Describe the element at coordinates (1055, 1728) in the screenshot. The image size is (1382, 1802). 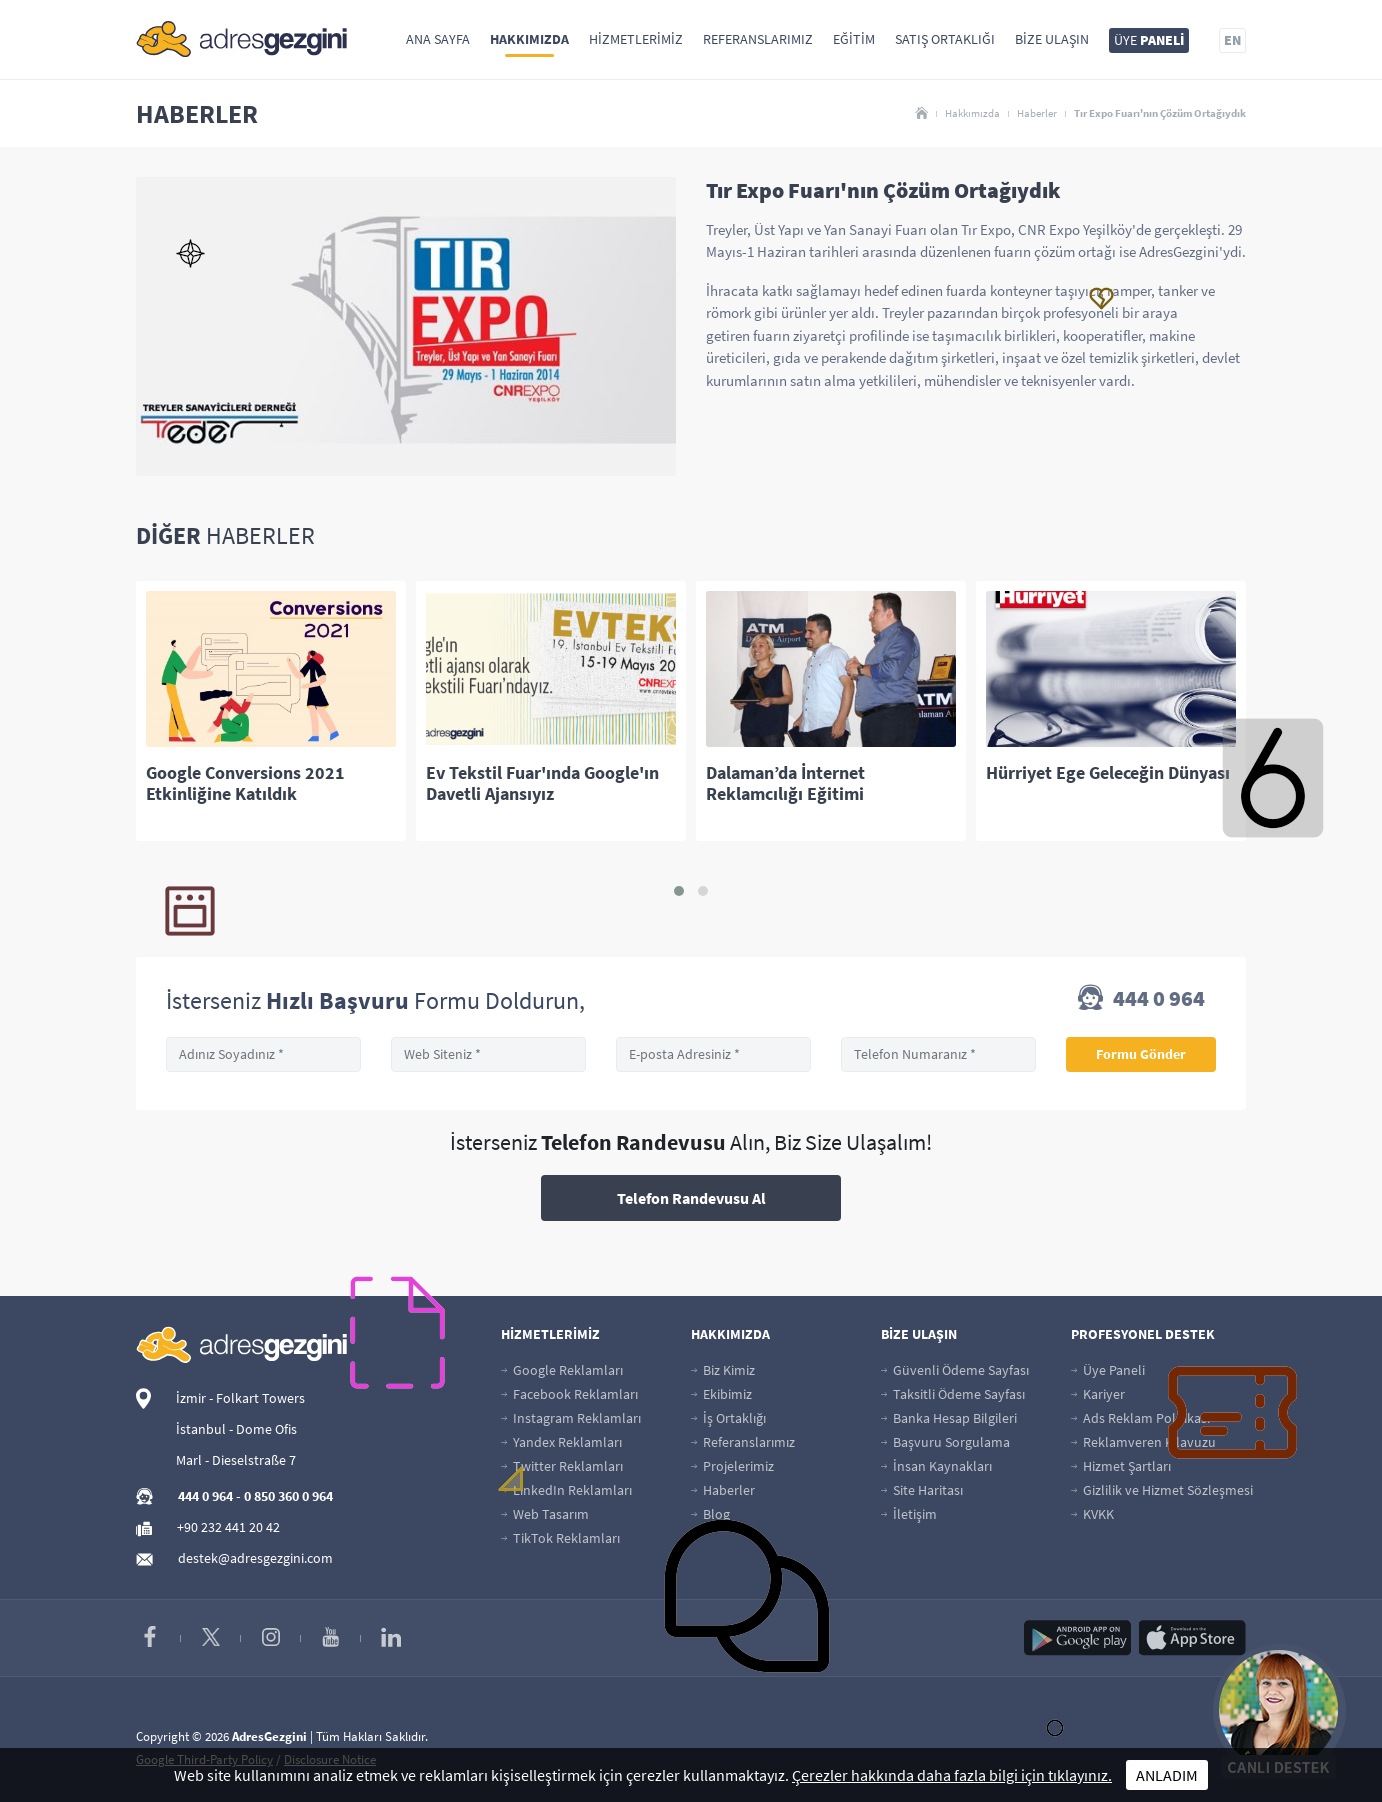
I see `unselected radio button or checkbox option` at that location.